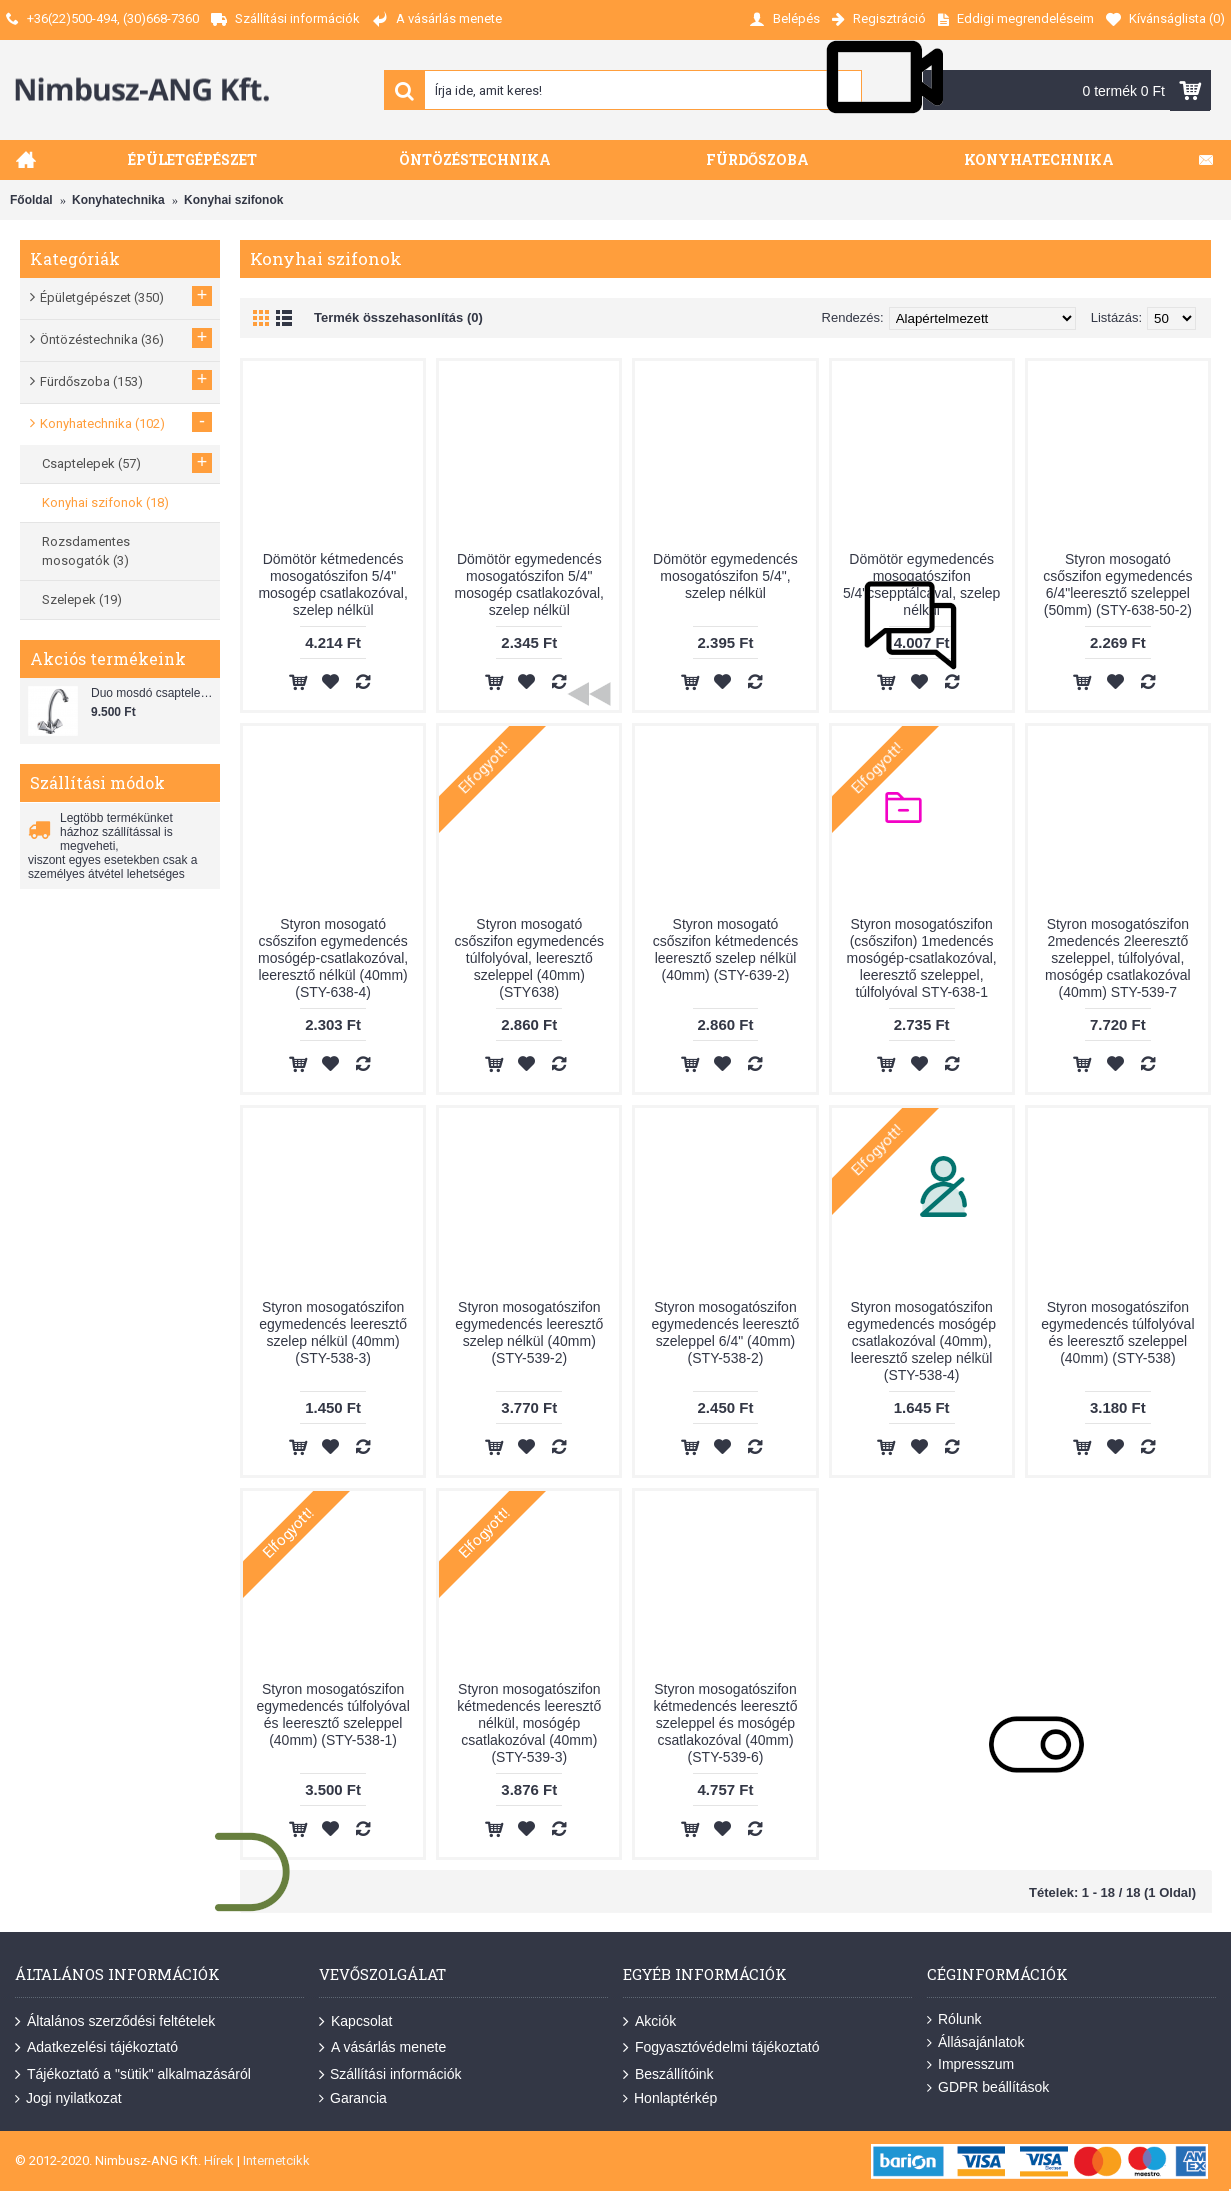 Image resolution: width=1231 pixels, height=2191 pixels. I want to click on indicates seatbelt reminder or safety warning, so click(943, 1186).